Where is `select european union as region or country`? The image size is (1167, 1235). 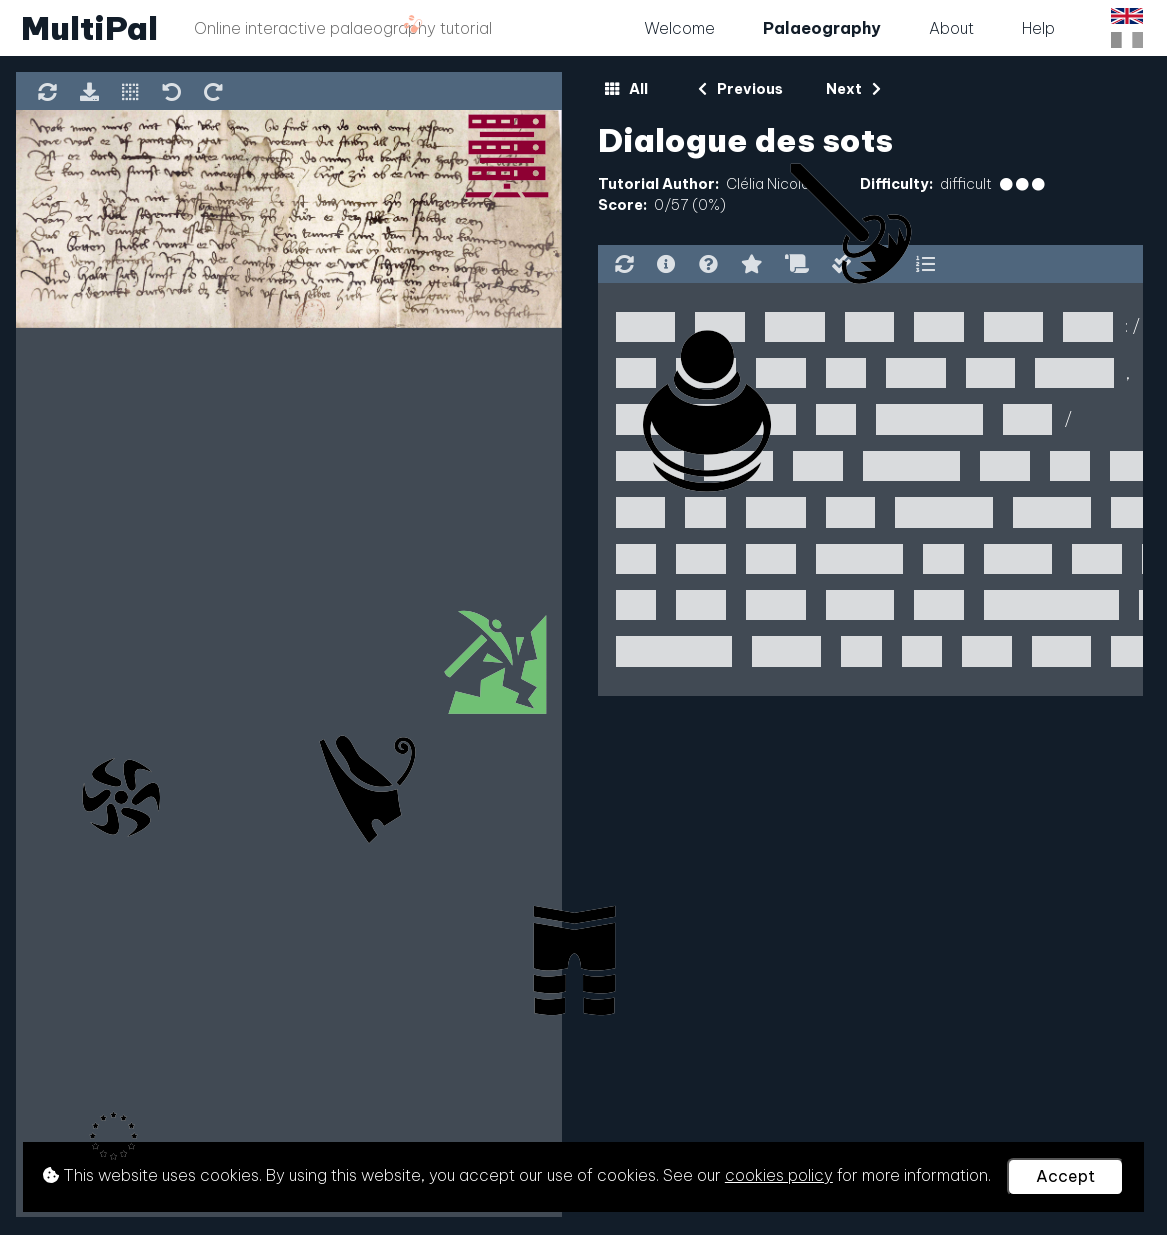
select european union as region or country is located at coordinates (113, 1135).